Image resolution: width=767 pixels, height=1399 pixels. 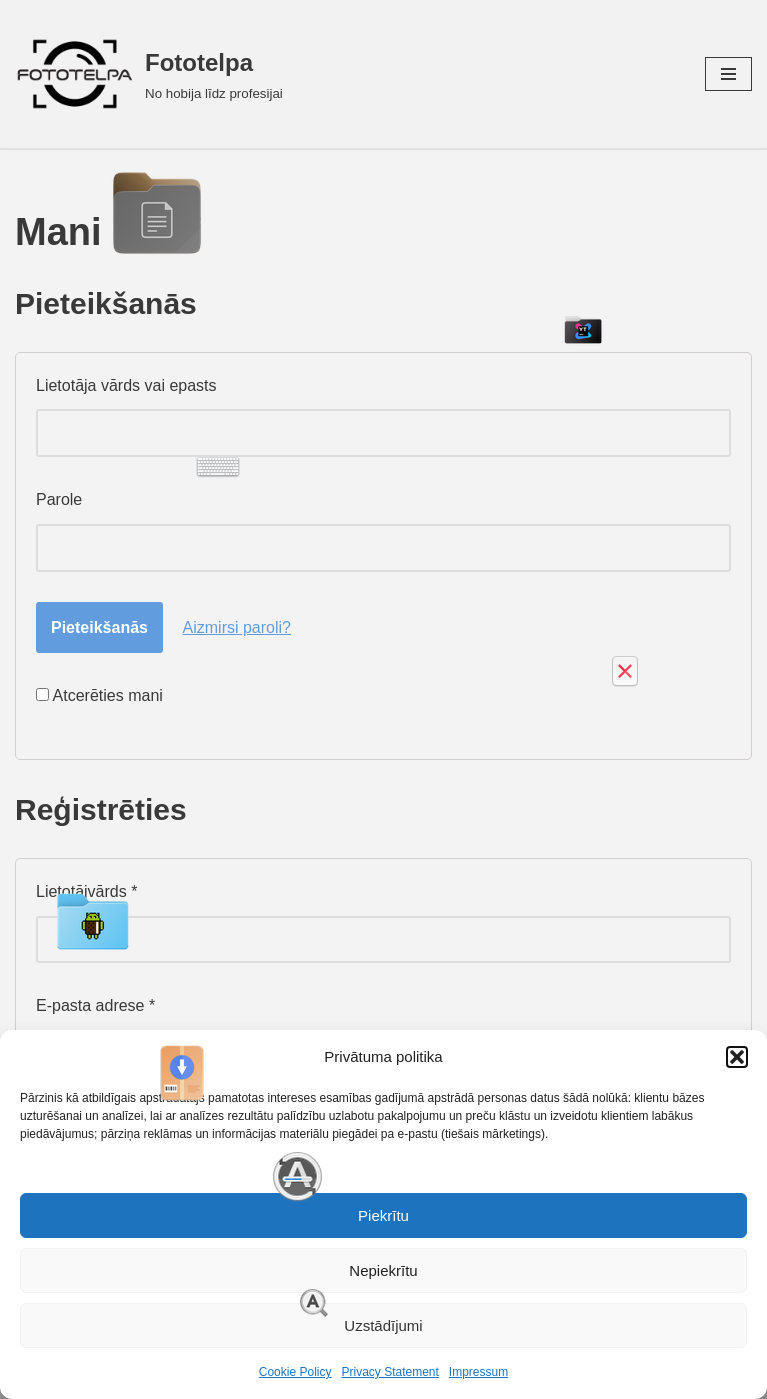 What do you see at coordinates (182, 1073) in the screenshot?
I see `downloading a software package or update` at bounding box center [182, 1073].